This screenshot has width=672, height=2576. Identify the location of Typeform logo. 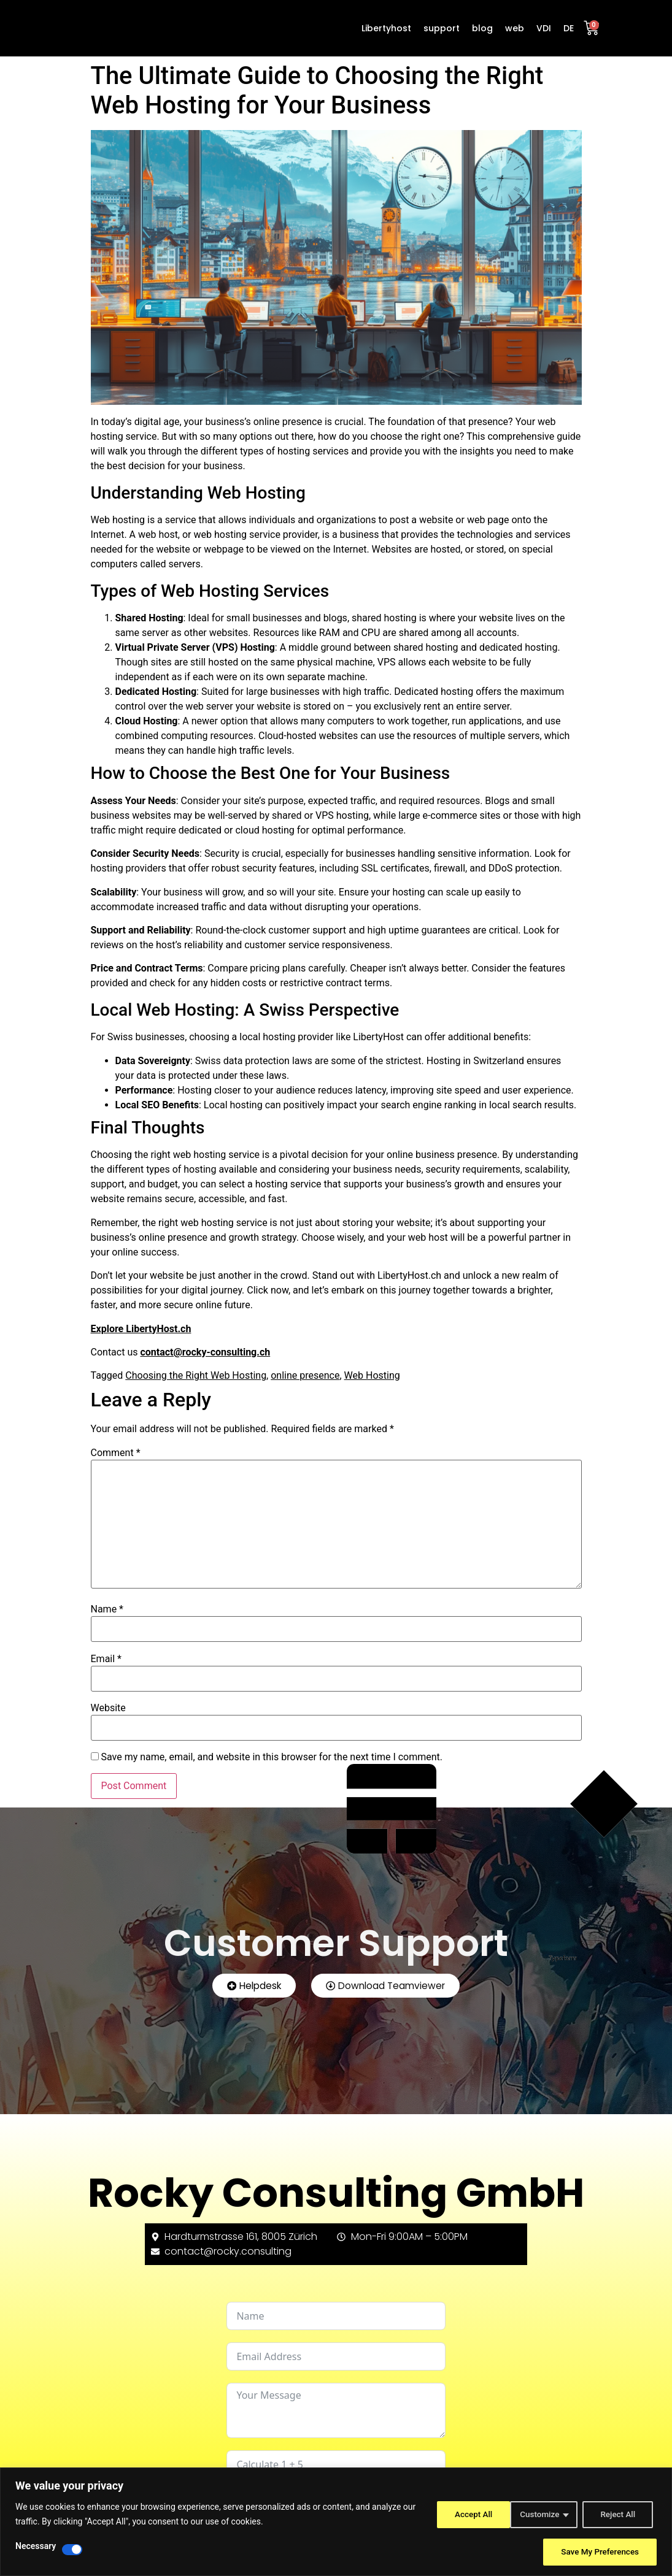
(563, 1958).